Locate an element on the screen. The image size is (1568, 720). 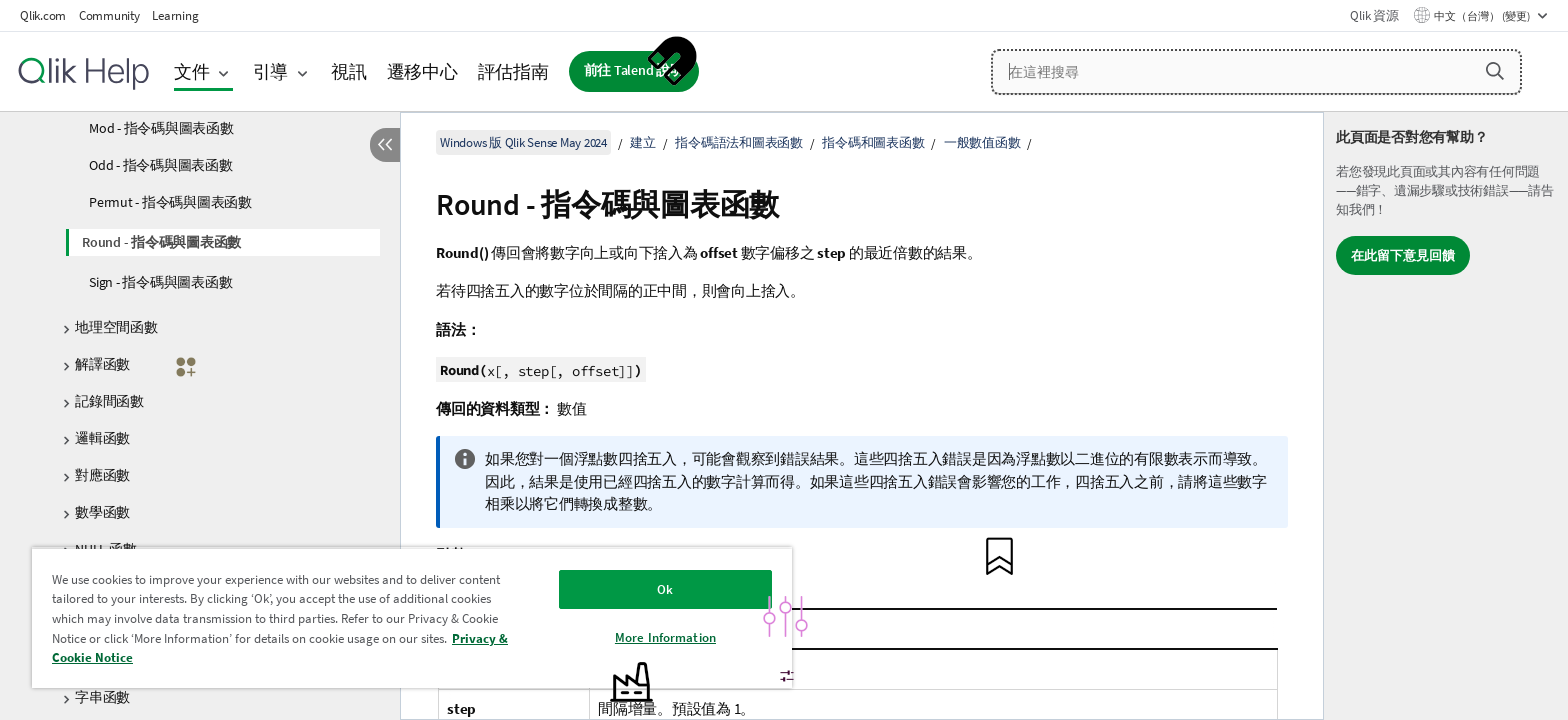
view manufacturing or production facilities is located at coordinates (631, 683).